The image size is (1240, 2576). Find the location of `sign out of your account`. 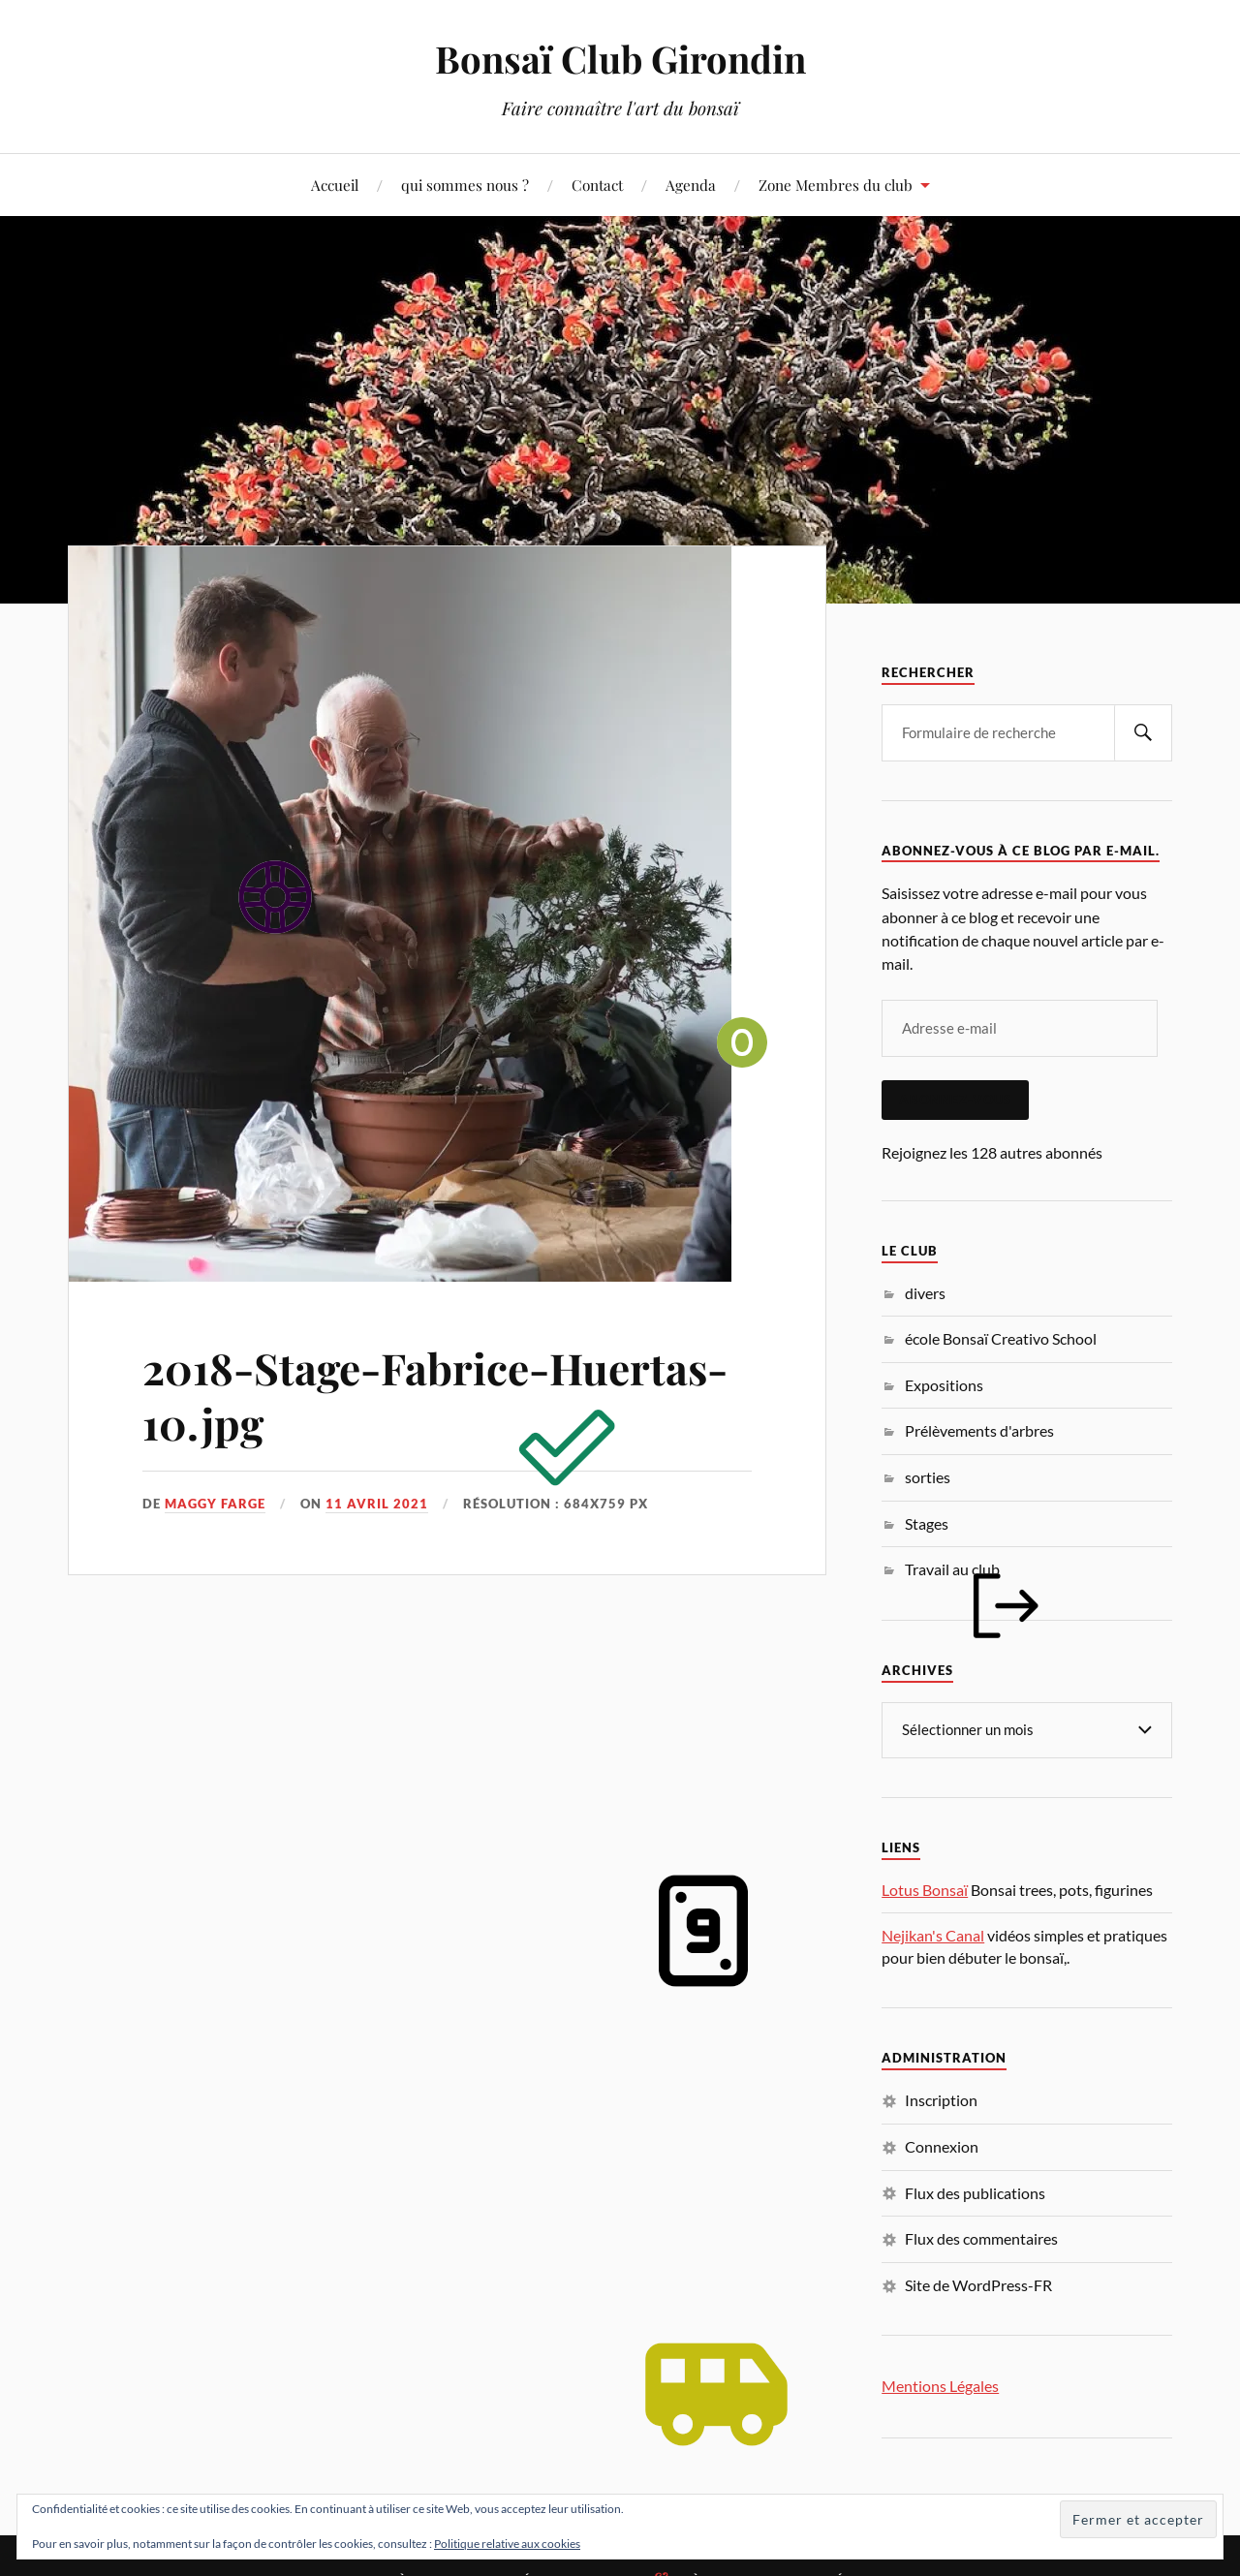

sign out of your account is located at coordinates (1003, 1605).